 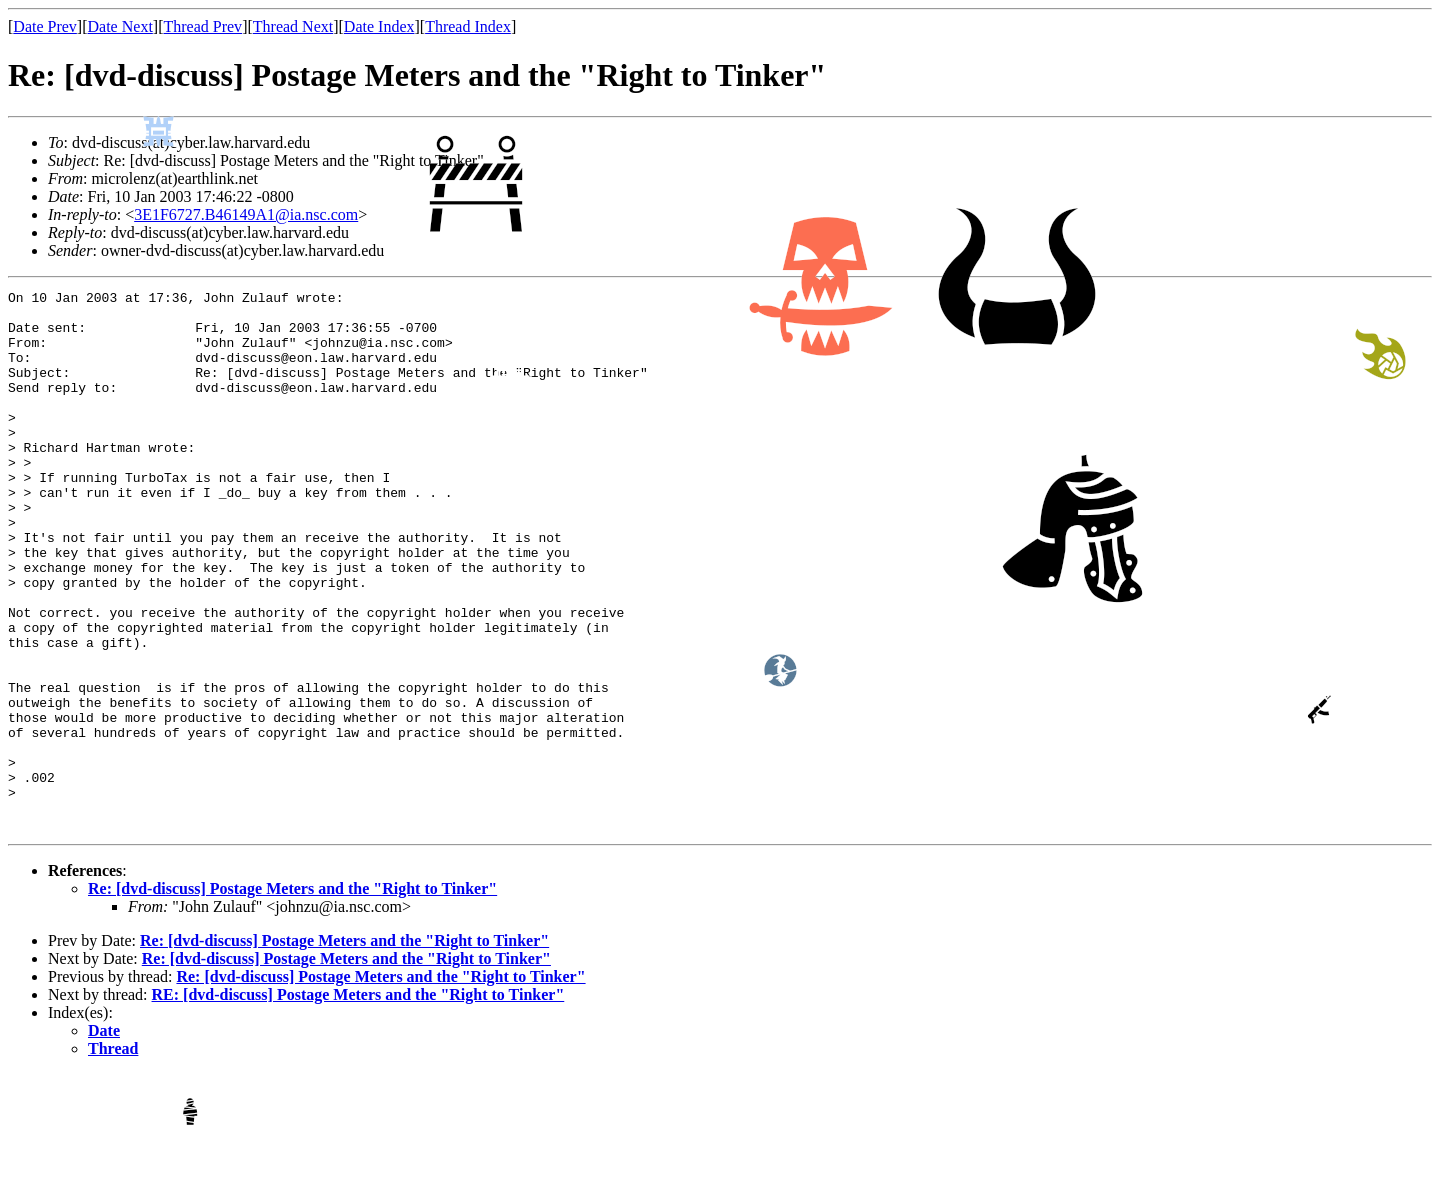 What do you see at coordinates (780, 670) in the screenshot?
I see `witch character or Halloween-themed game element` at bounding box center [780, 670].